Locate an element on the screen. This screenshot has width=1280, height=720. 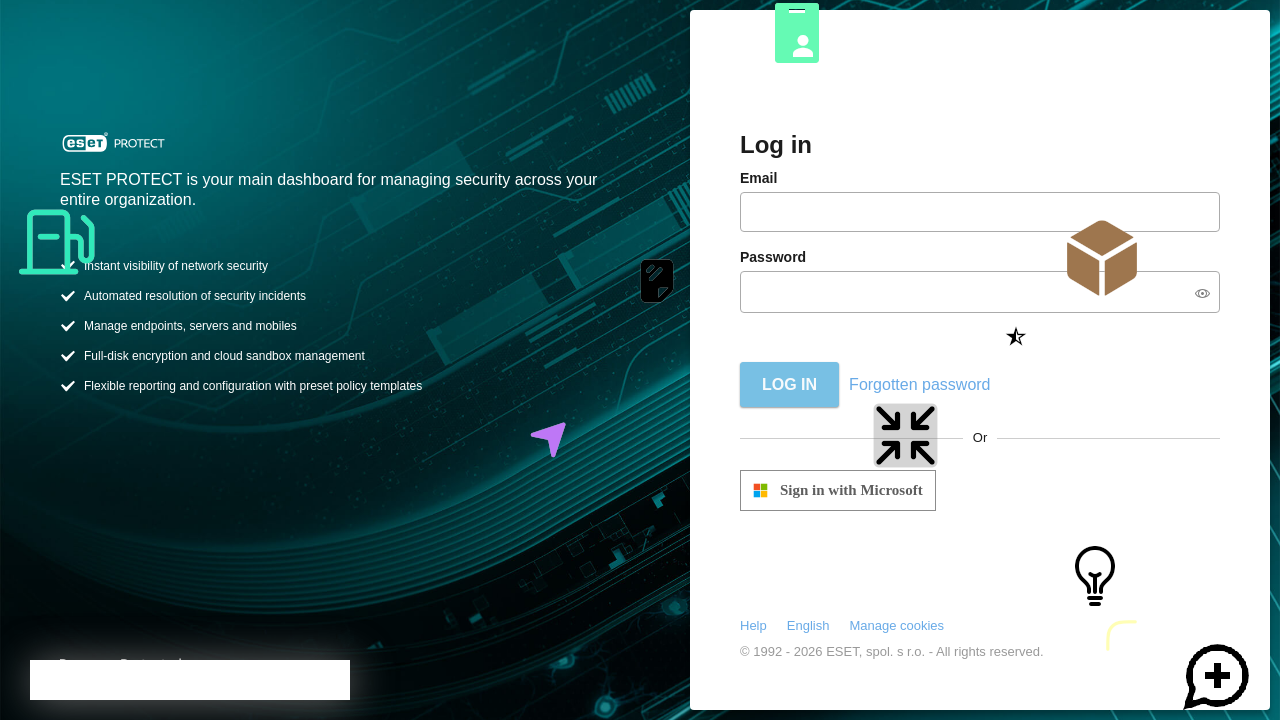
exit fullscreen mode is located at coordinates (905, 435).